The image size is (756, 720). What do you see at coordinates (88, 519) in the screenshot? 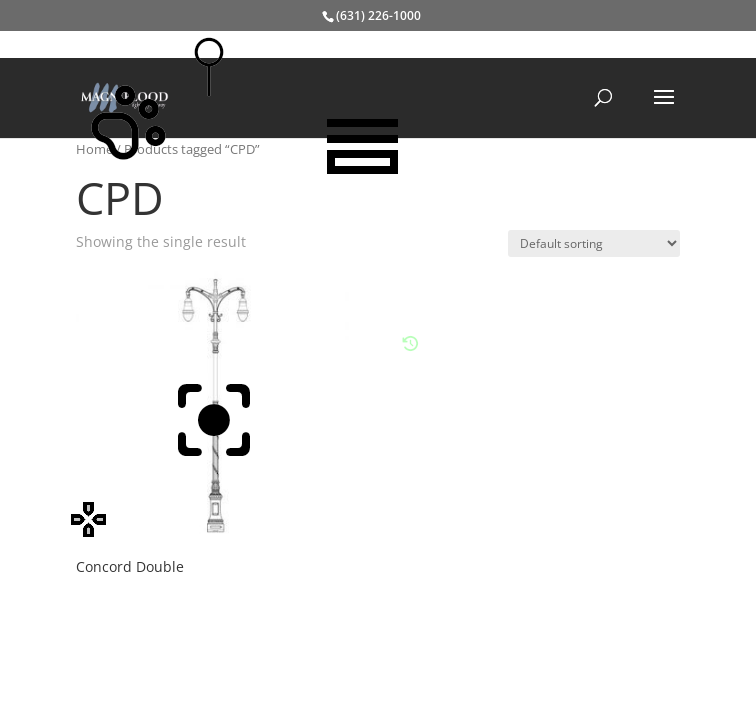
I see `access games or gaming section` at bounding box center [88, 519].